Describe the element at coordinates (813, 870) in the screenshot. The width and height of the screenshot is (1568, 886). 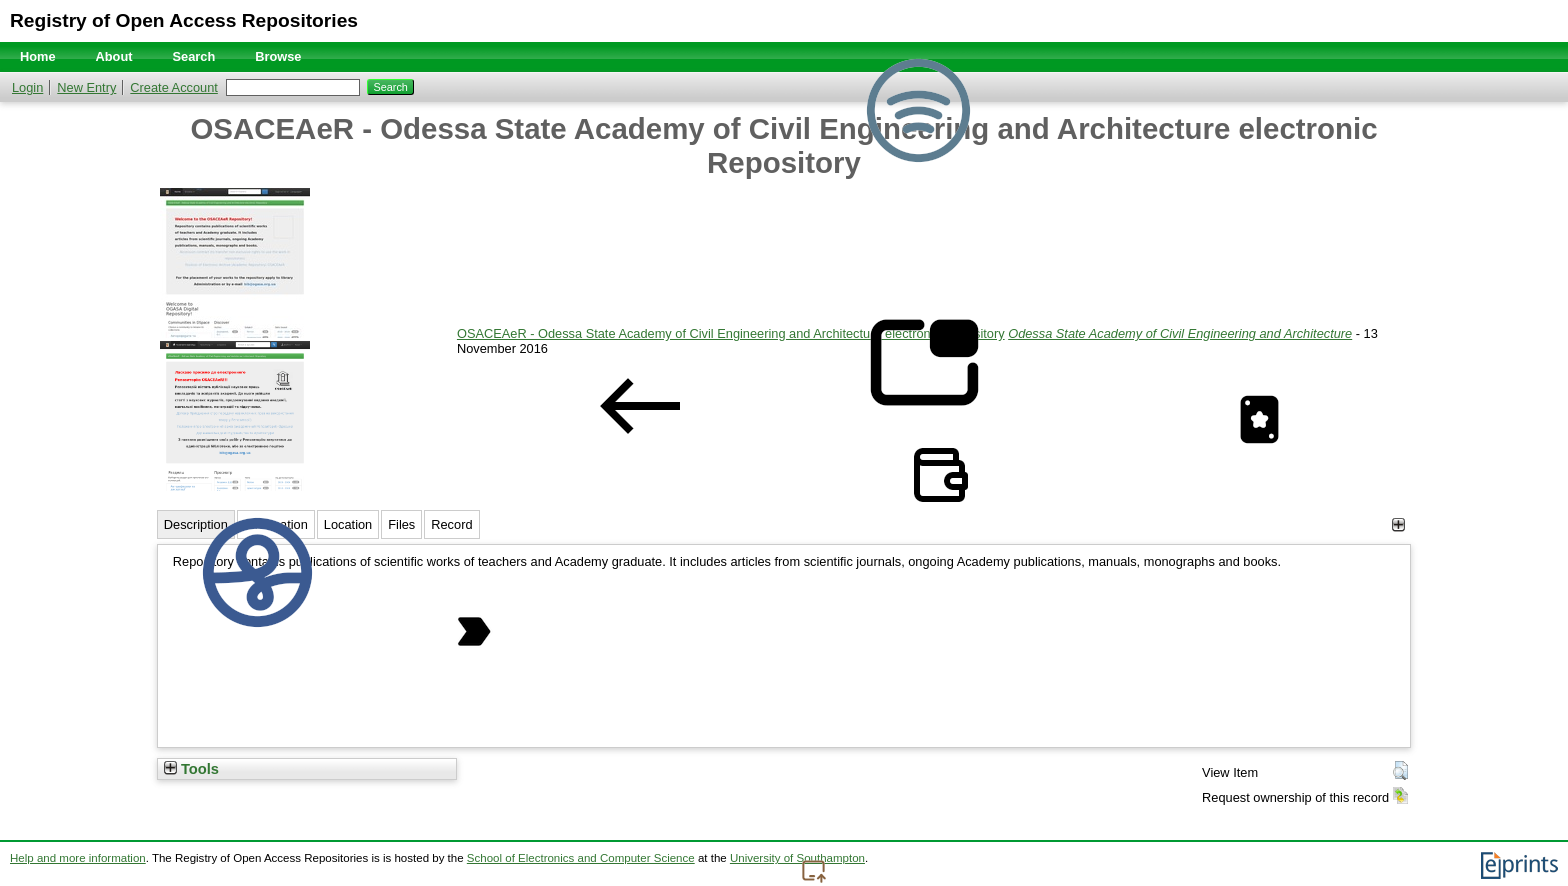
I see `upload content to tablet device` at that location.